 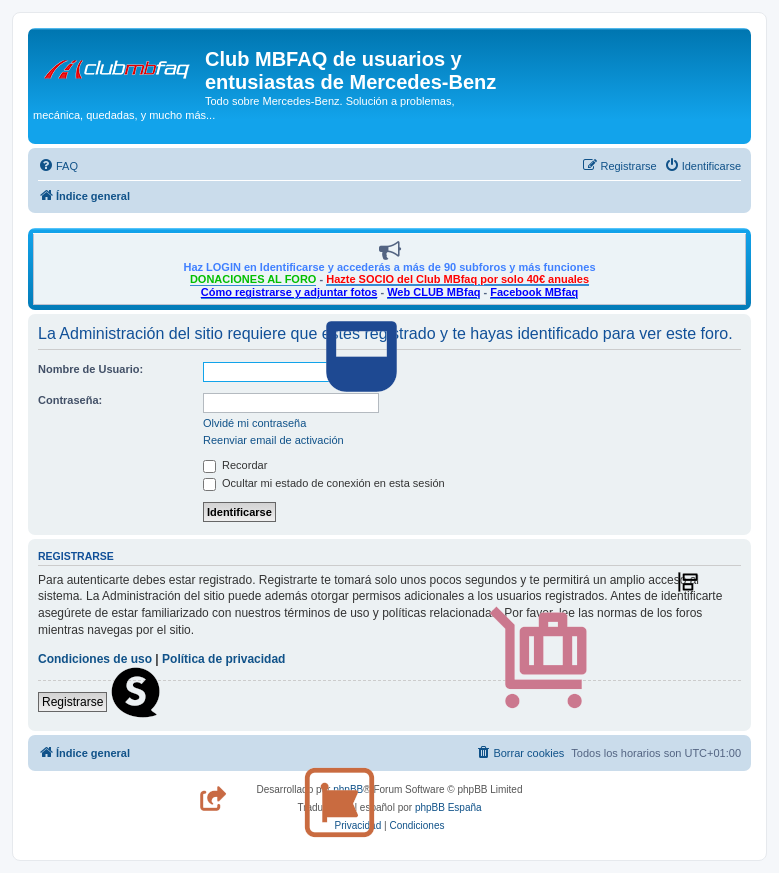 I want to click on open the Speakap app, so click(x=135, y=692).